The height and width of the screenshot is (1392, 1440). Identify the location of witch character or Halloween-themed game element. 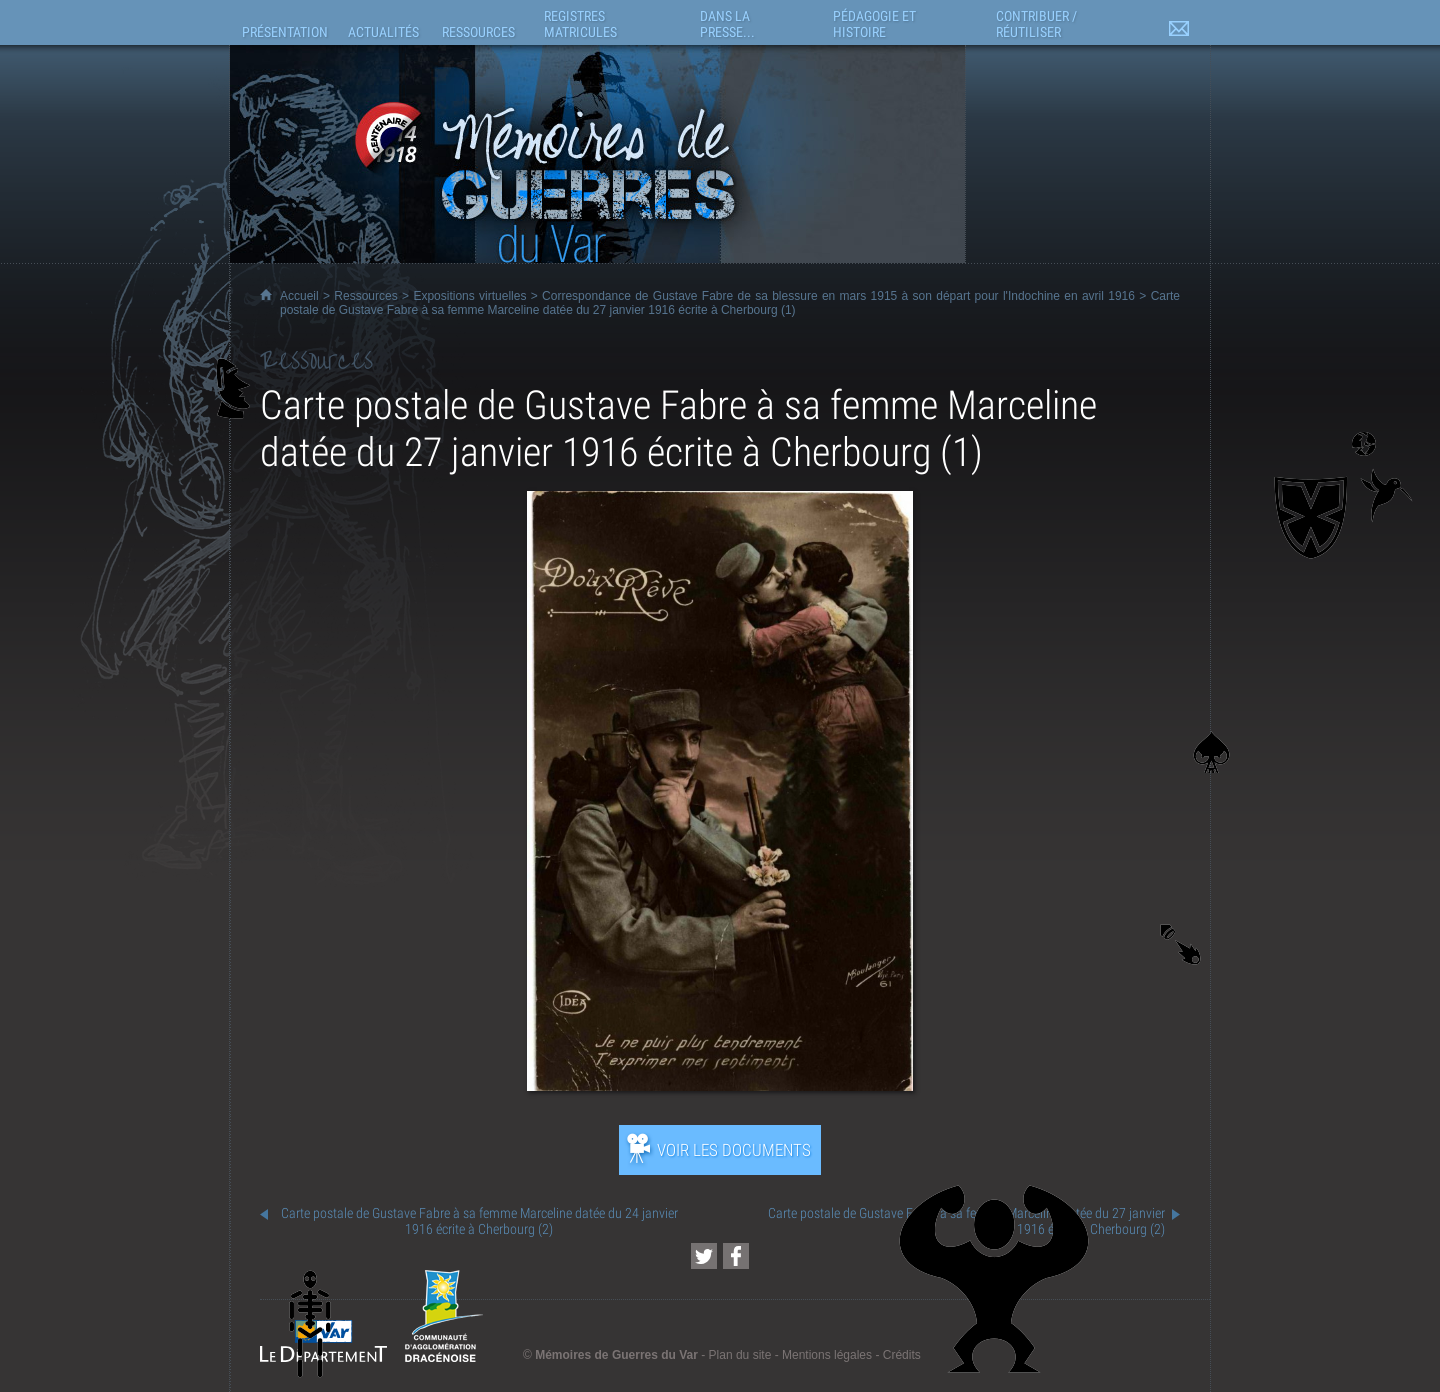
(1364, 444).